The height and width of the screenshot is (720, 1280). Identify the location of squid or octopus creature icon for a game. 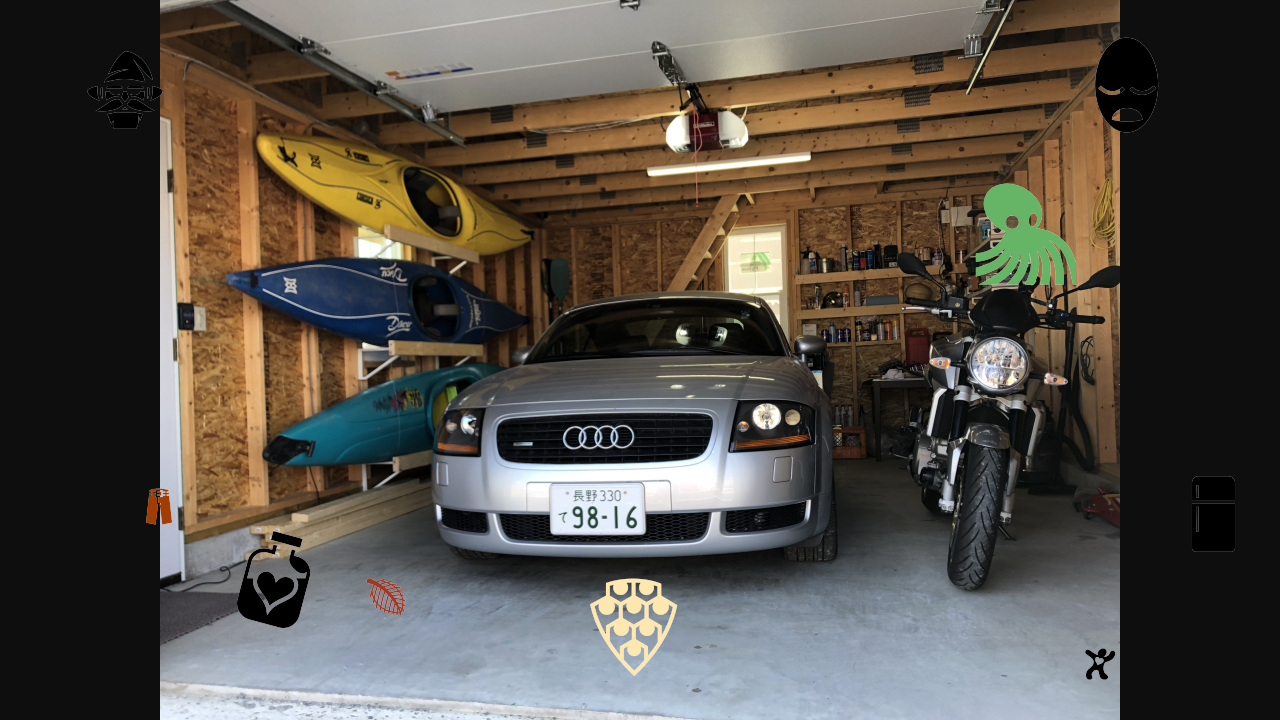
(1026, 234).